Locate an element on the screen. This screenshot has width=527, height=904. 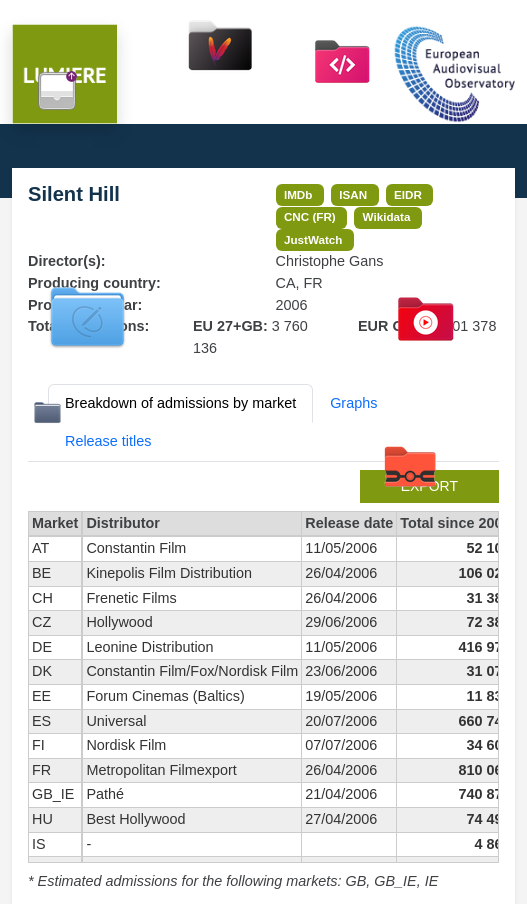
sync mail between outbox and inbox is located at coordinates (57, 91).